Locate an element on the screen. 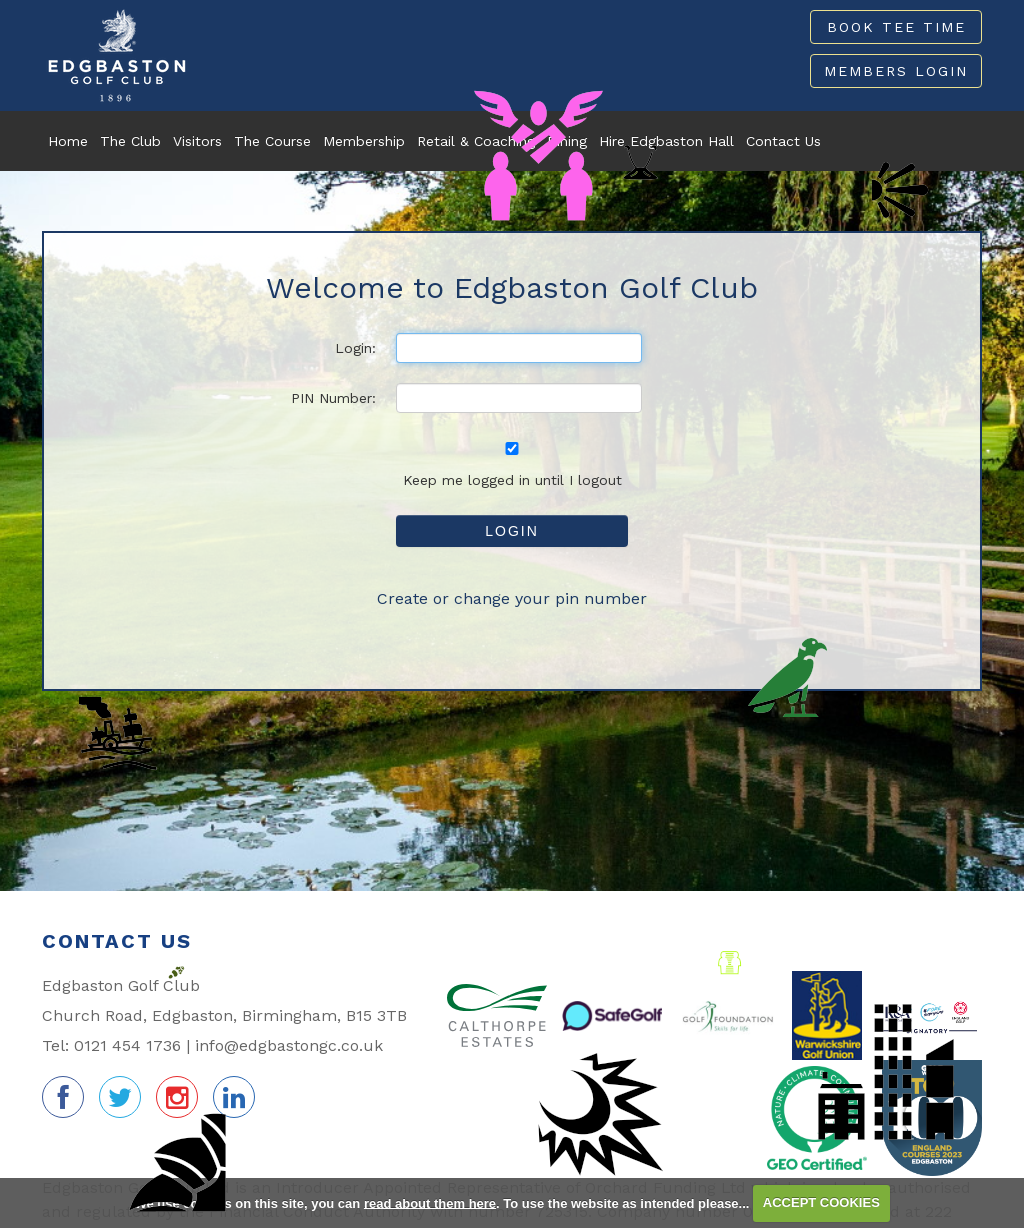  indicates slow loading or processing speed is located at coordinates (640, 161).